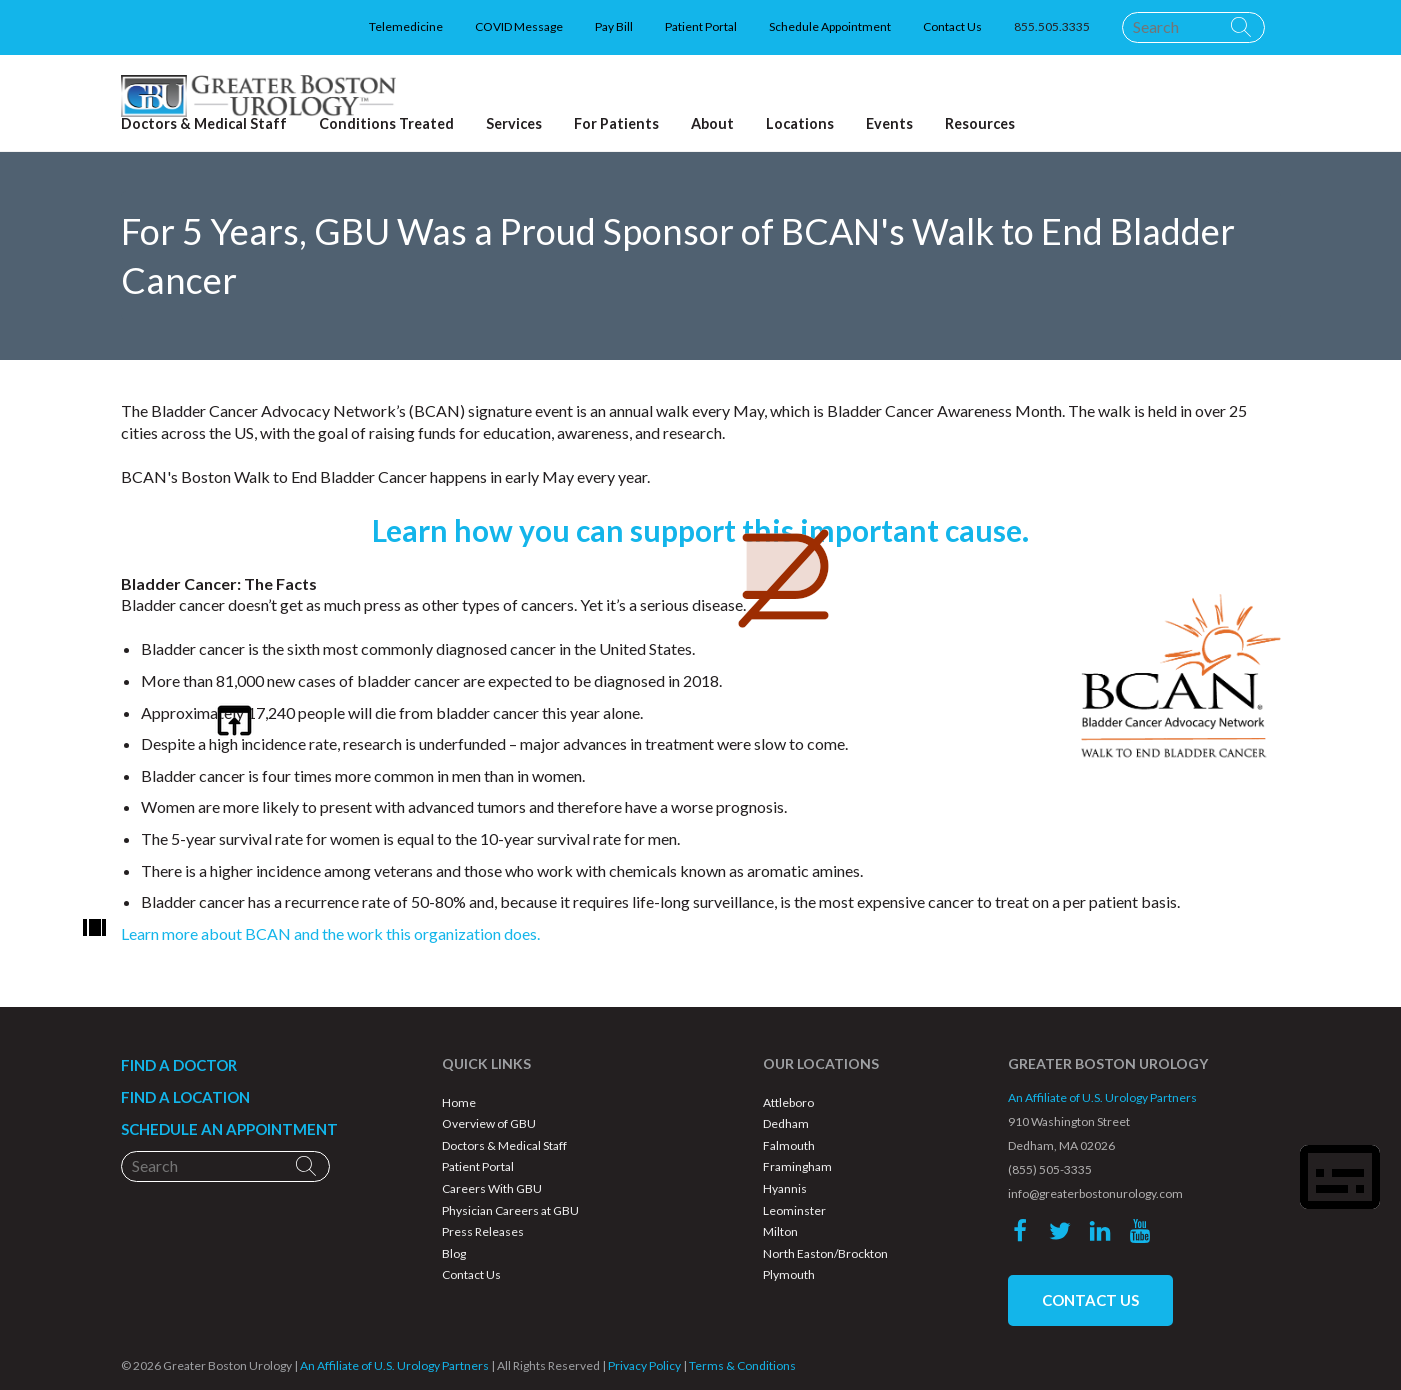 The width and height of the screenshot is (1401, 1390). Describe the element at coordinates (1340, 1177) in the screenshot. I see `enable subtitles or closed captions` at that location.